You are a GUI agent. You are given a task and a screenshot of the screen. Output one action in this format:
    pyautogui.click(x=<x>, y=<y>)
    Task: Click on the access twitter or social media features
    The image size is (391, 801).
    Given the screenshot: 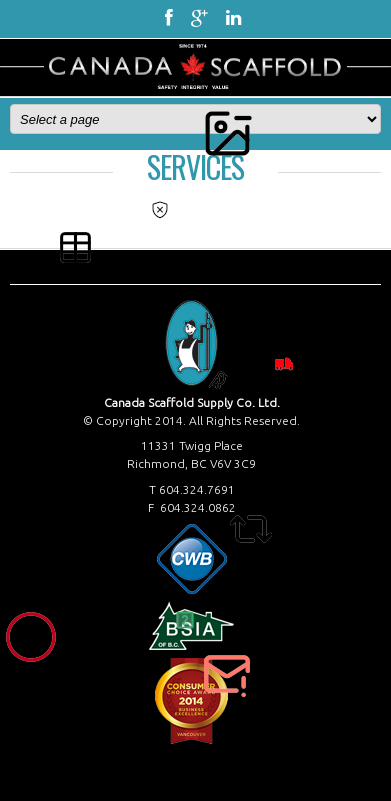 What is the action you would take?
    pyautogui.click(x=218, y=380)
    